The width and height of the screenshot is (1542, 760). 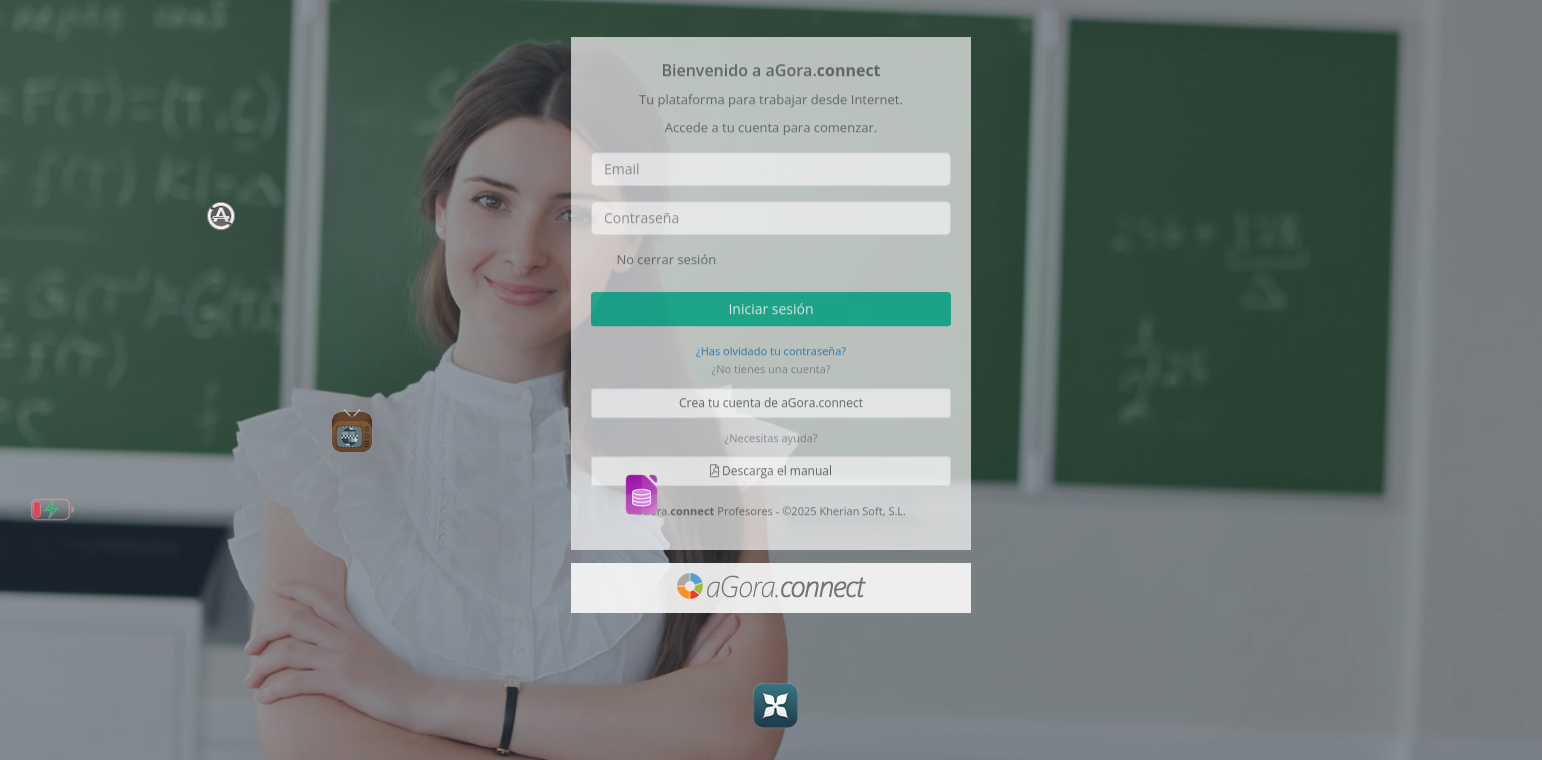 What do you see at coordinates (52, 509) in the screenshot?
I see `indicates battery is critically low but currently charging` at bounding box center [52, 509].